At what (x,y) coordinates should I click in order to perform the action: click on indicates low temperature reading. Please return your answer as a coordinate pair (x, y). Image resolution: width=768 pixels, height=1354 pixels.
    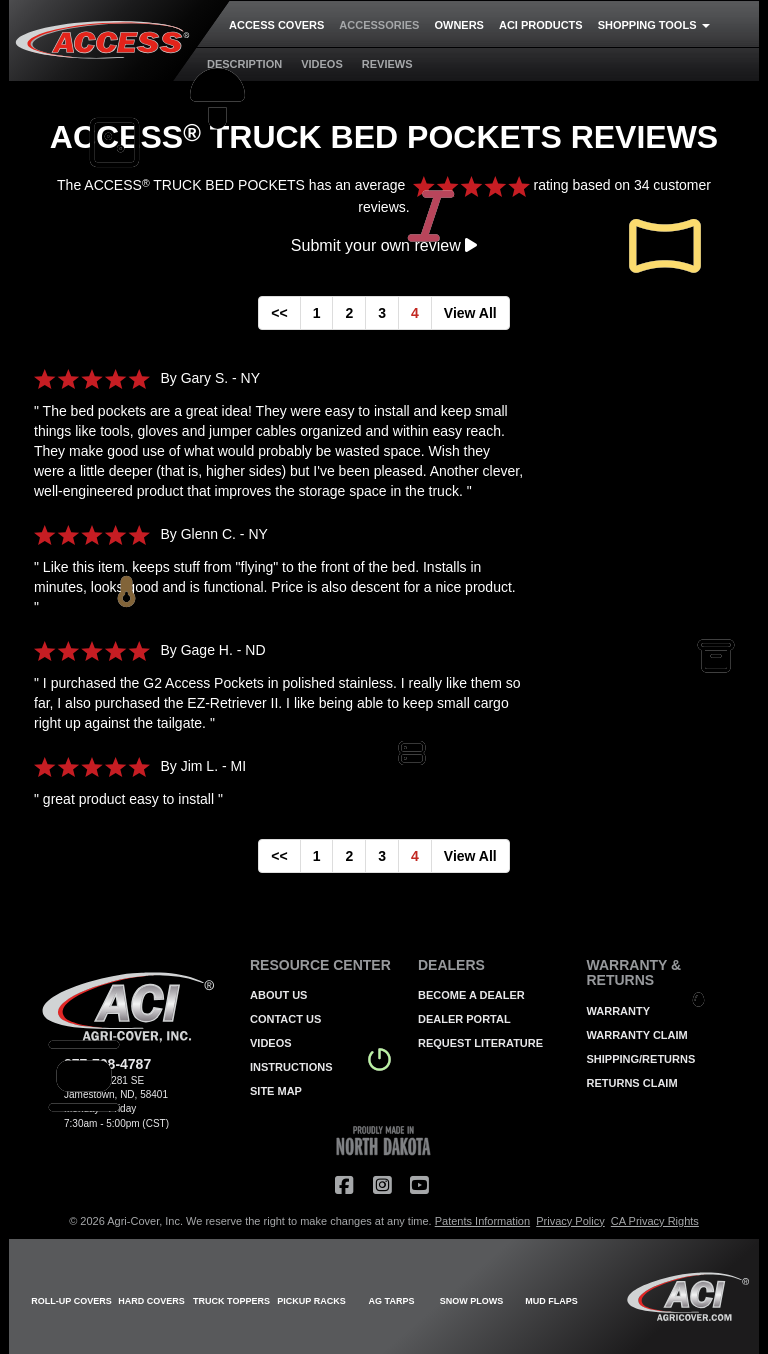
    Looking at the image, I should click on (126, 591).